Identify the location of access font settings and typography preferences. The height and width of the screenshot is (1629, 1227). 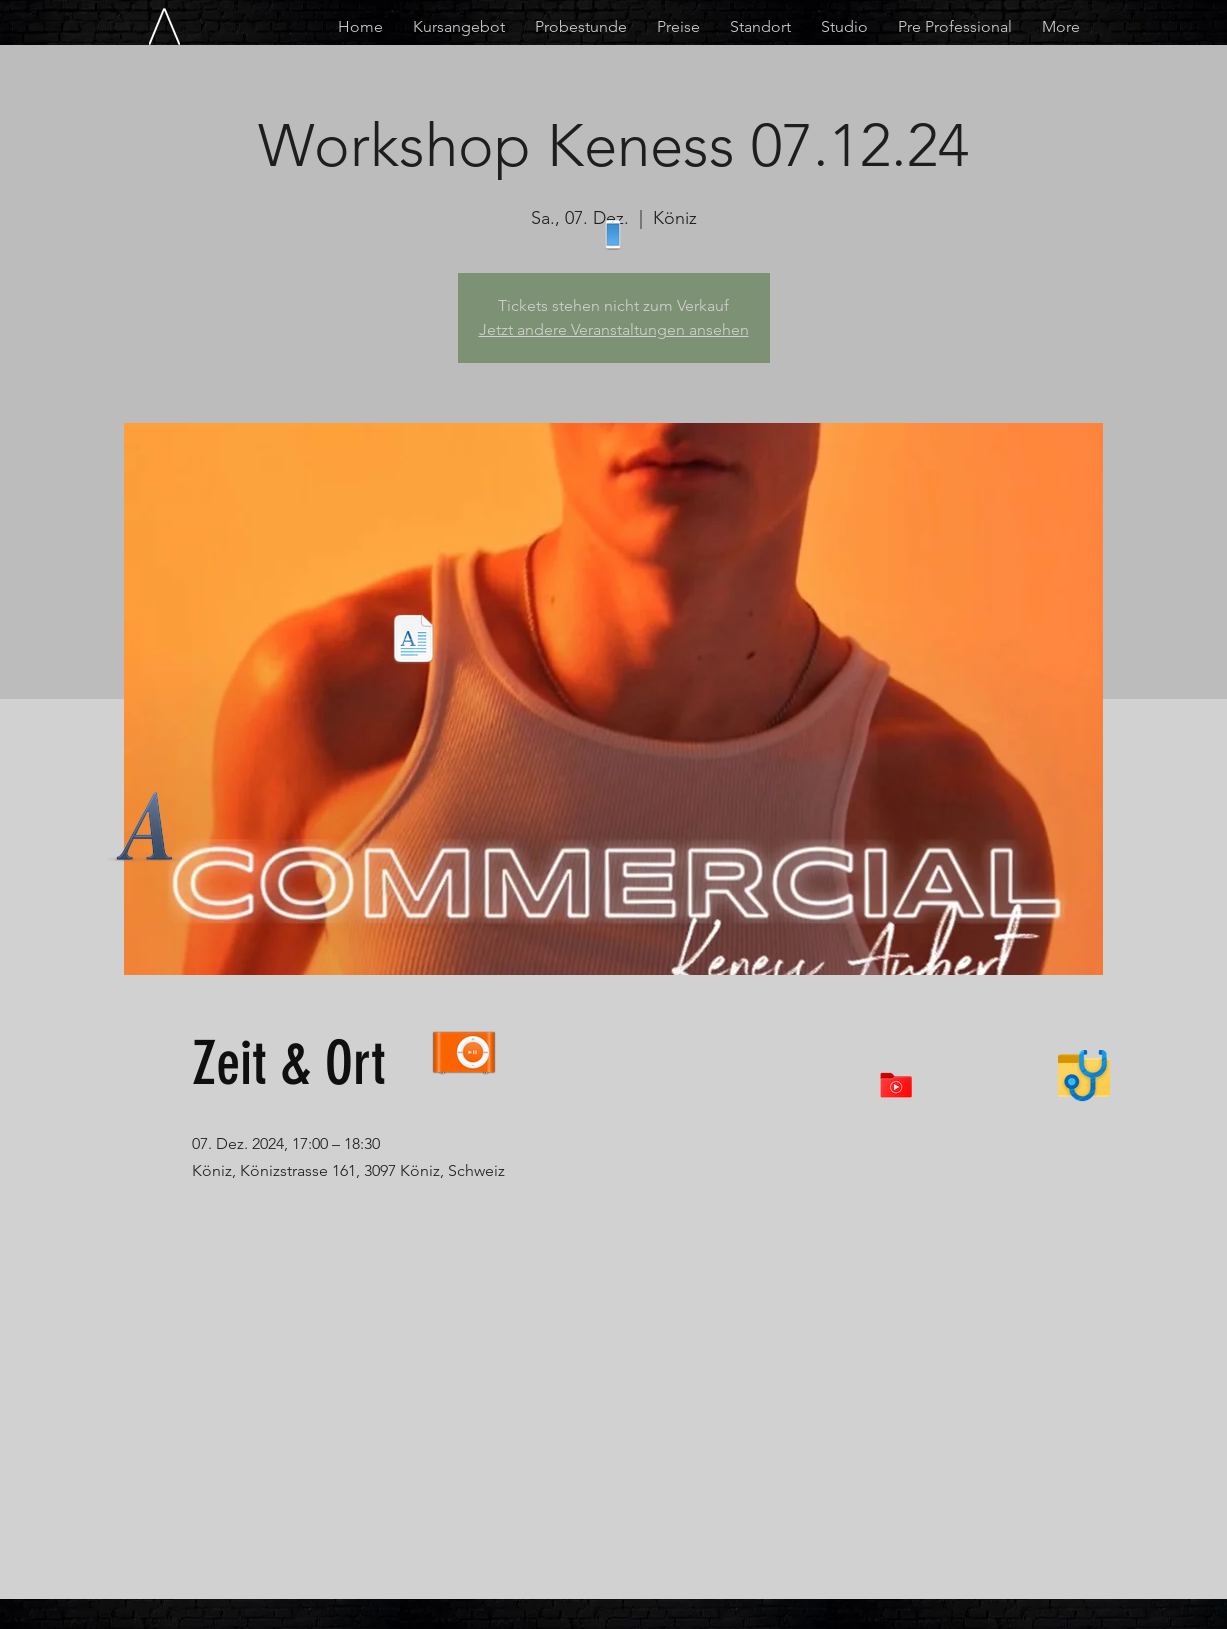
(143, 824).